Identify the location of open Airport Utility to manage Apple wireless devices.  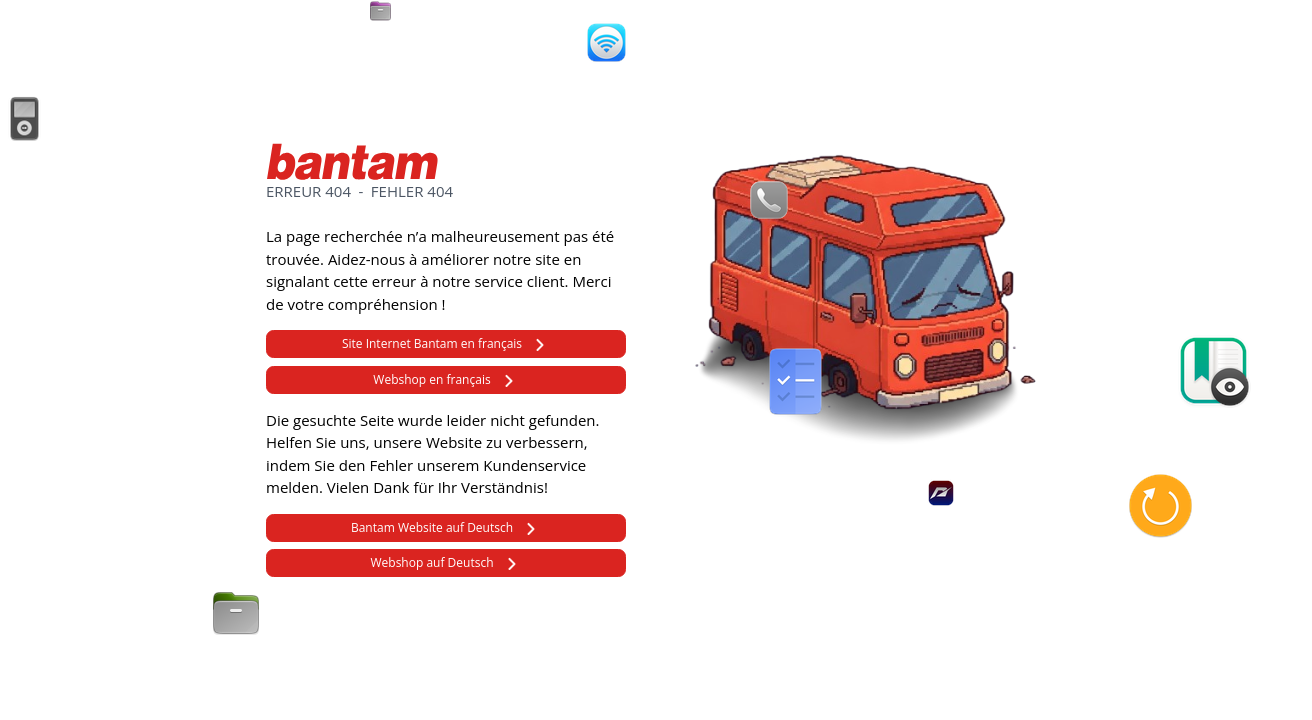
(606, 42).